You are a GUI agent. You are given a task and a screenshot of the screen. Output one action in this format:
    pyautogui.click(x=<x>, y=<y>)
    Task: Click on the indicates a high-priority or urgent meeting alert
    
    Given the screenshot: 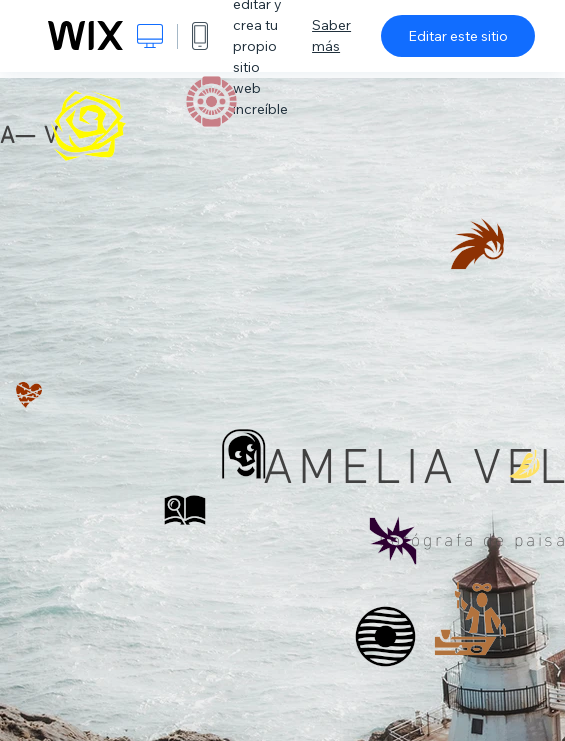 What is the action you would take?
    pyautogui.click(x=393, y=541)
    